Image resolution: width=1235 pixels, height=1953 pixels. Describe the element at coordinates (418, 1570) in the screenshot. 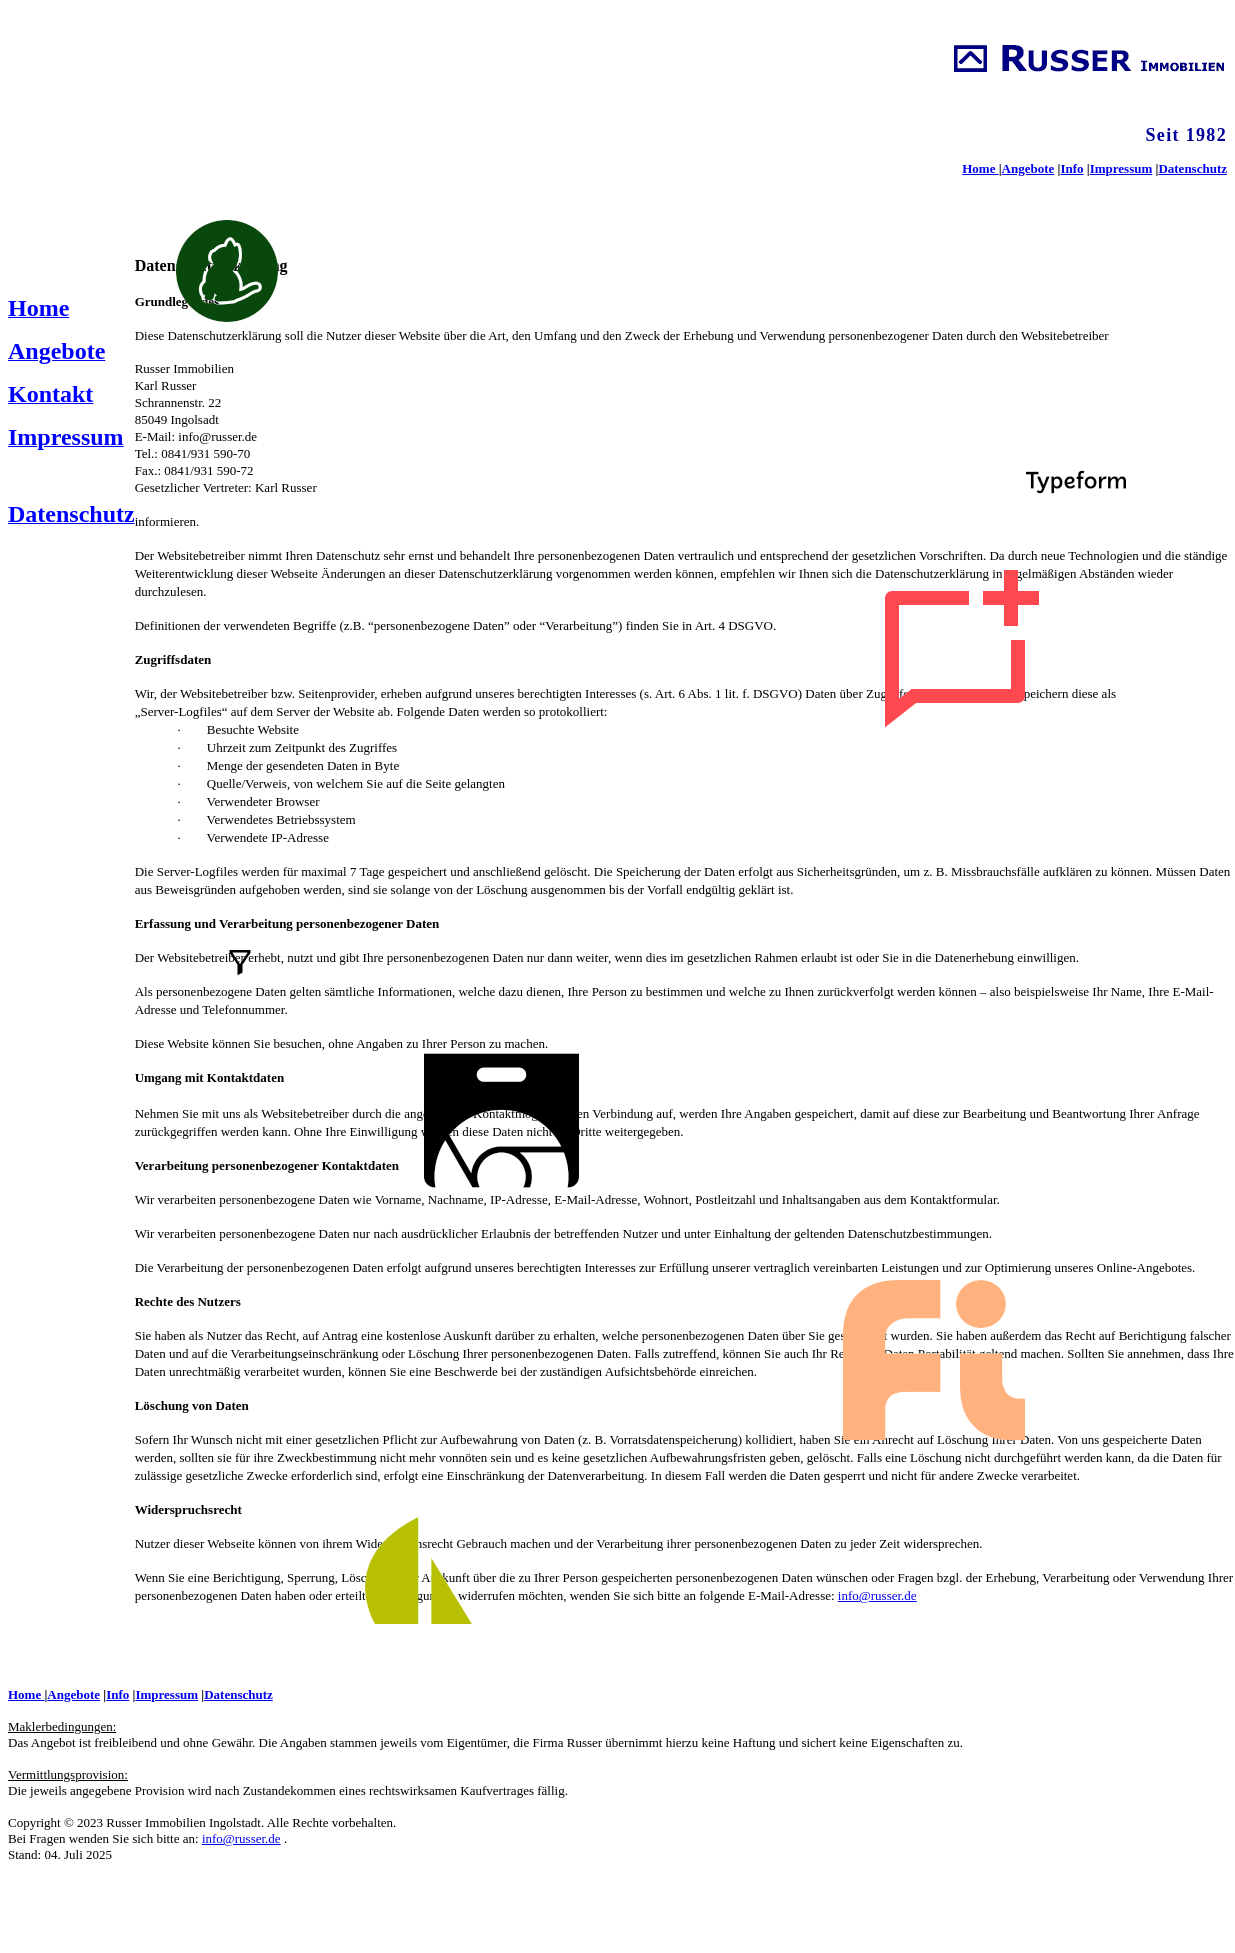

I see `sails.js framework logo` at that location.